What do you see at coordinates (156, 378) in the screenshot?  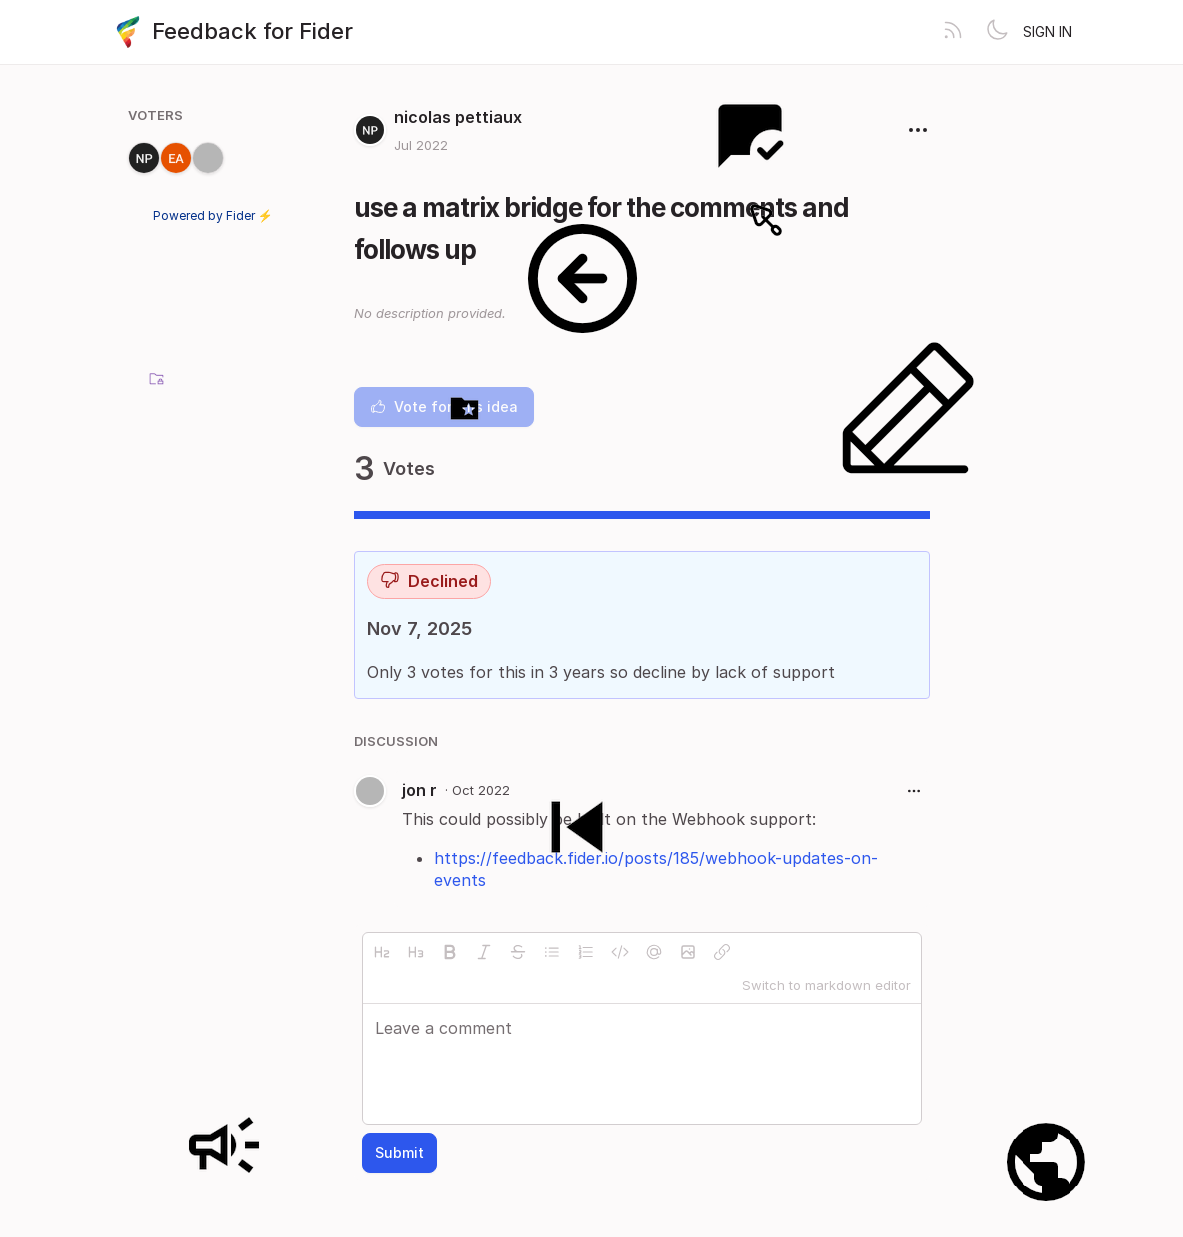 I see `access a password-protected folder` at bounding box center [156, 378].